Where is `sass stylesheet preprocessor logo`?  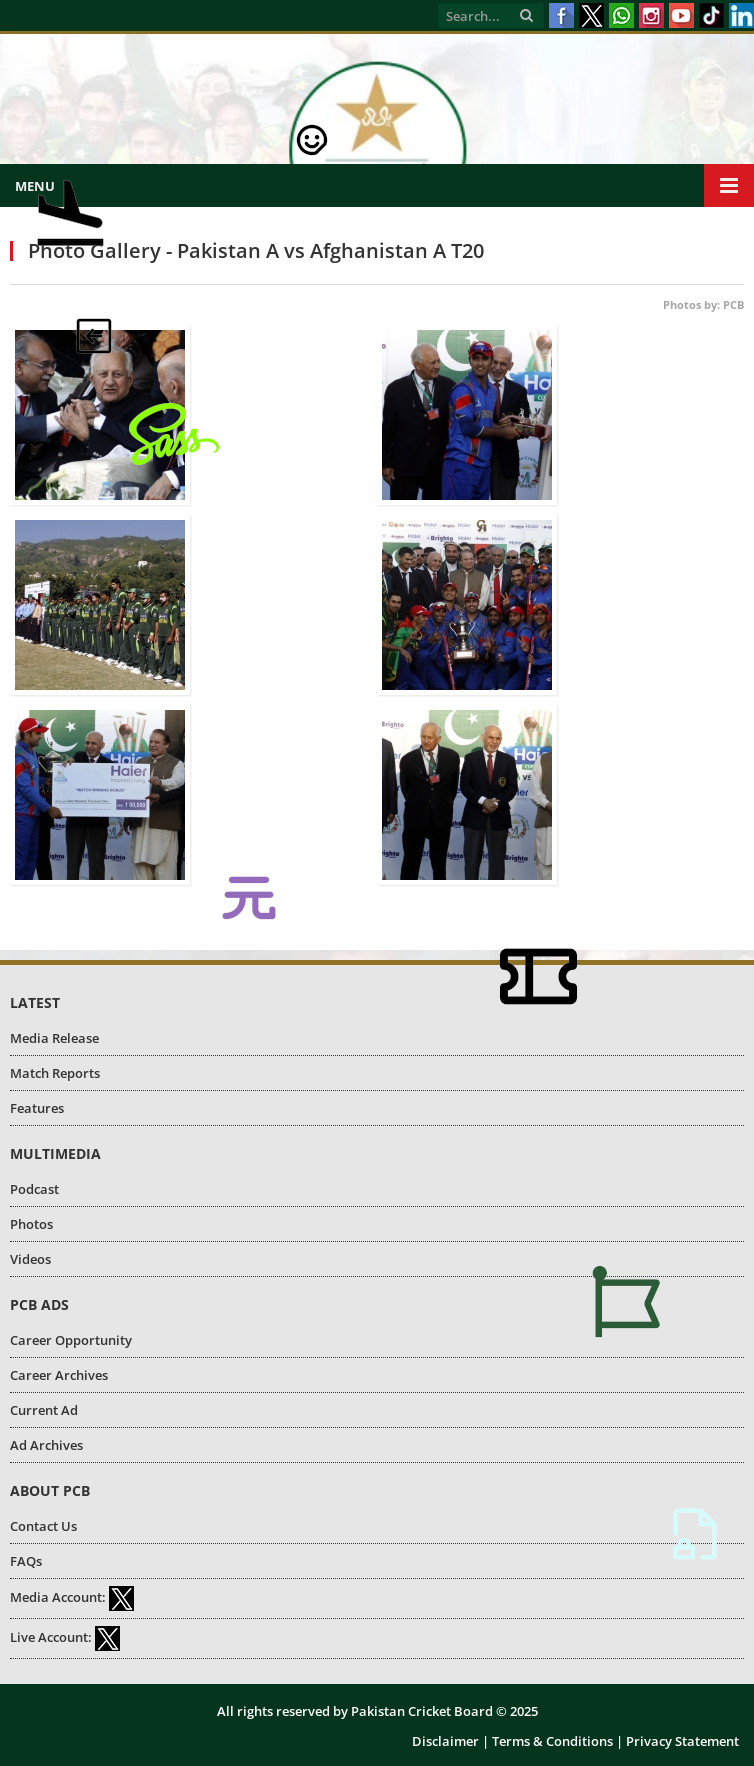
sass stylesheet preprocessor logo is located at coordinates (174, 434).